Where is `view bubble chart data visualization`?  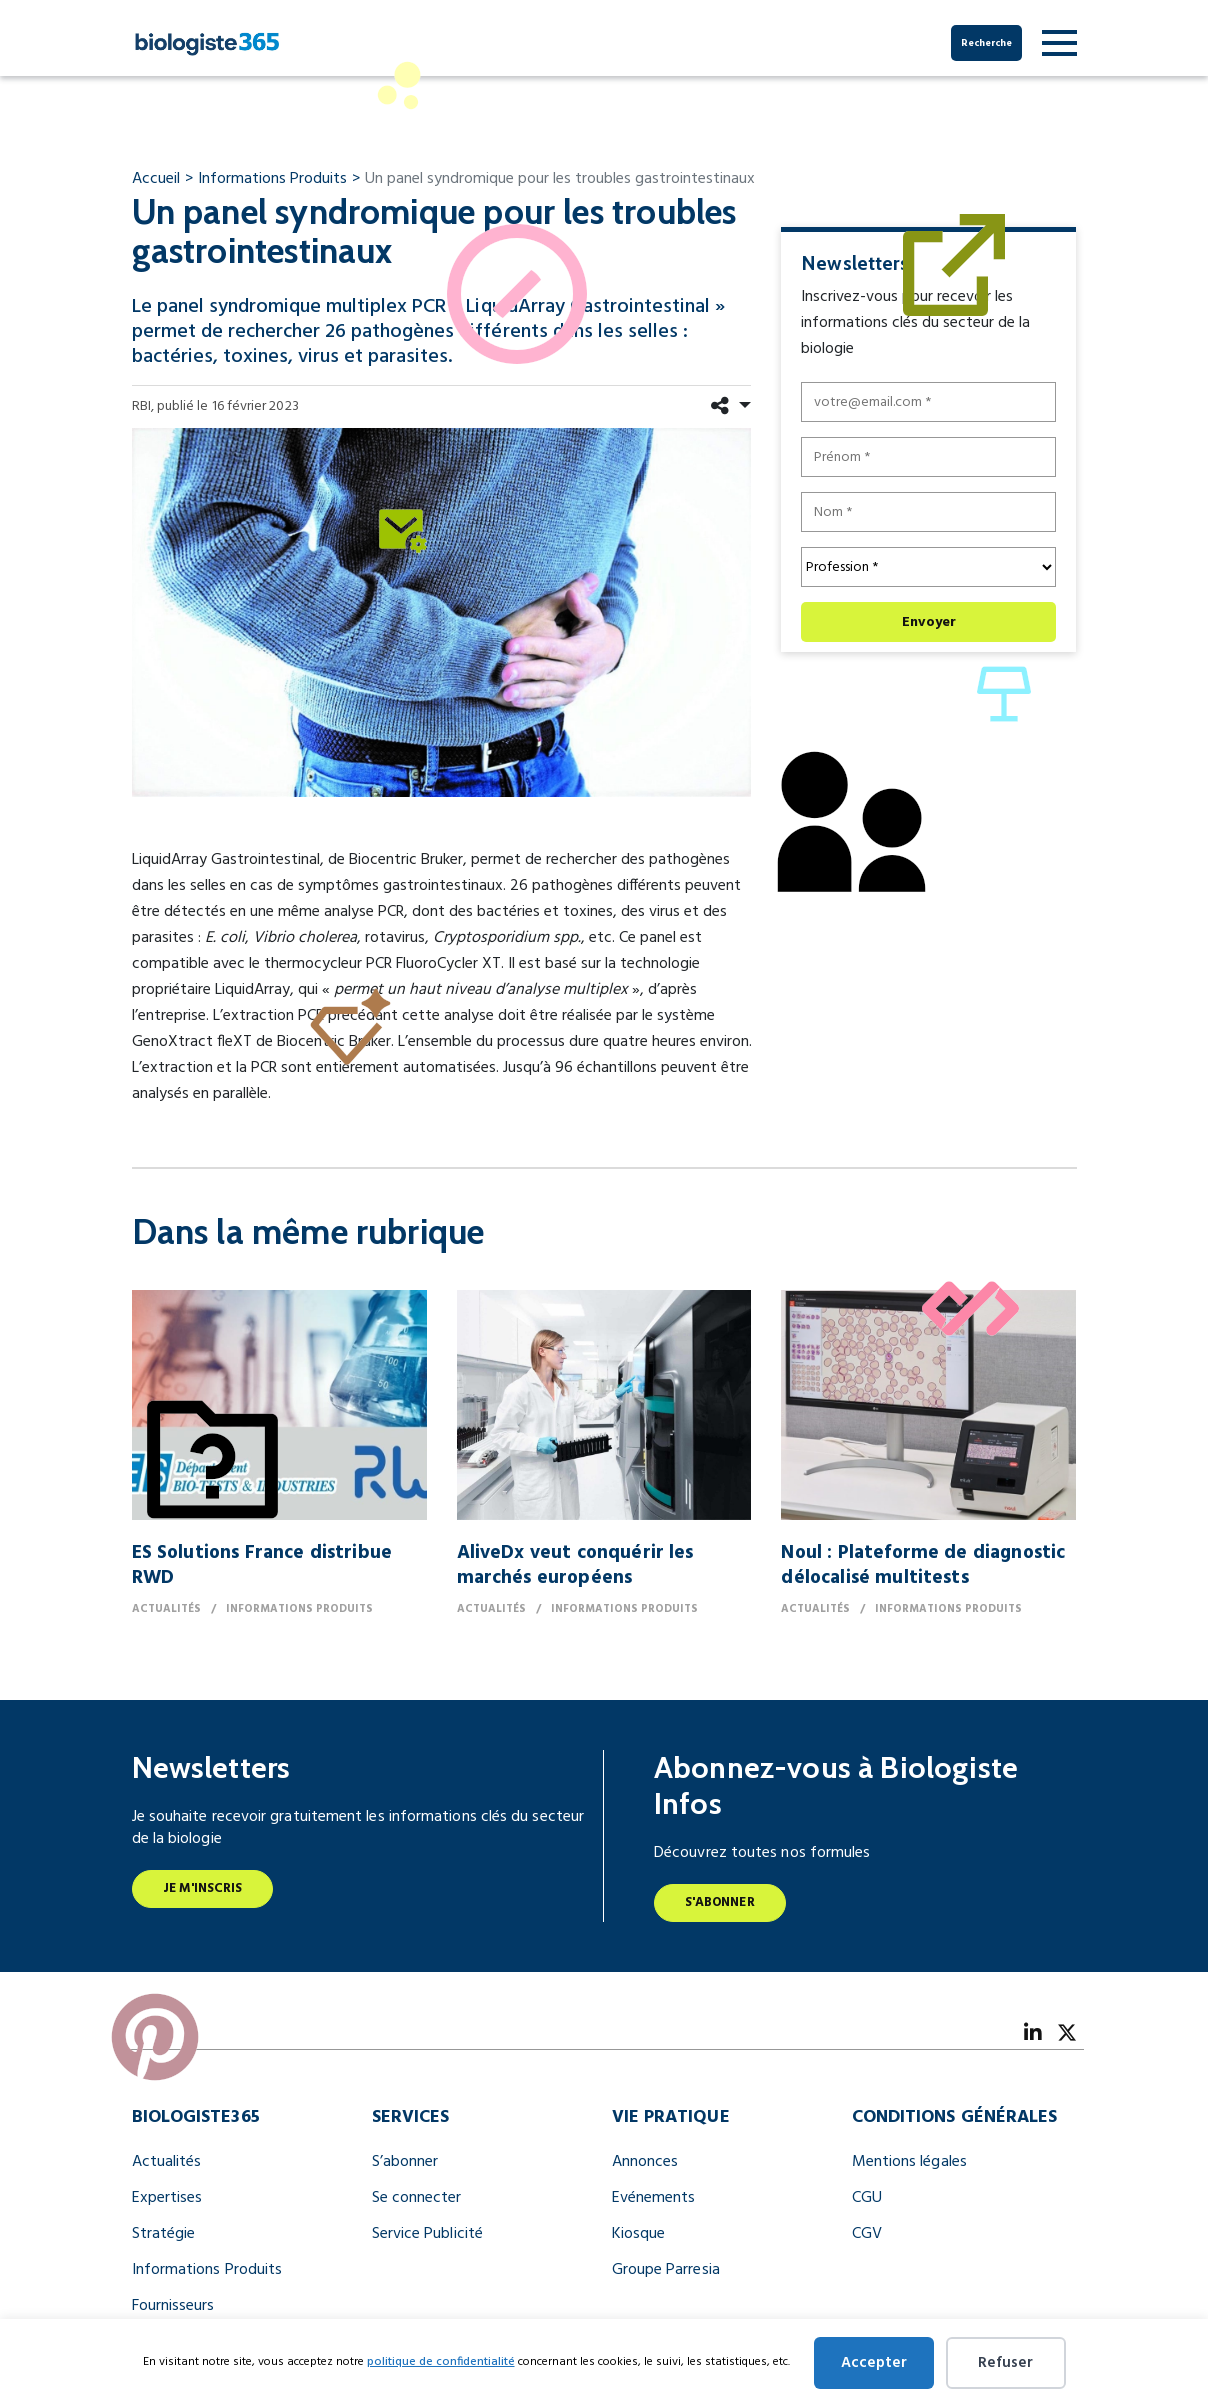
view bubble chart data visualization is located at coordinates (401, 85).